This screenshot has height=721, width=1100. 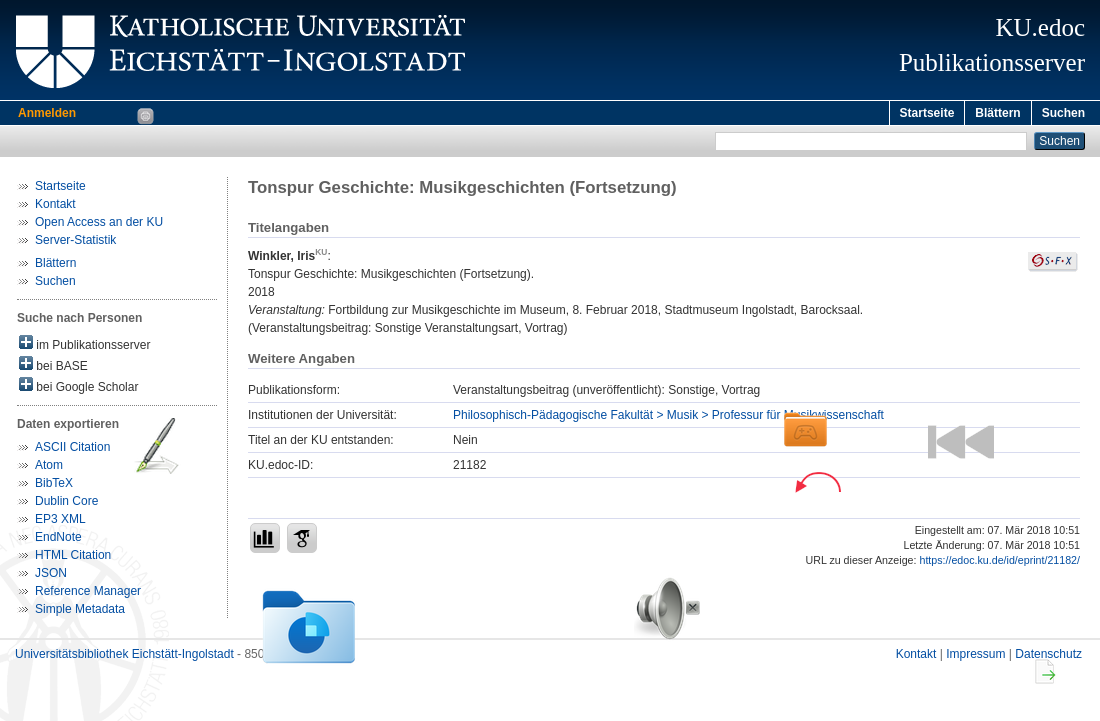 What do you see at coordinates (667, 608) in the screenshot?
I see `indicates audio is muted` at bounding box center [667, 608].